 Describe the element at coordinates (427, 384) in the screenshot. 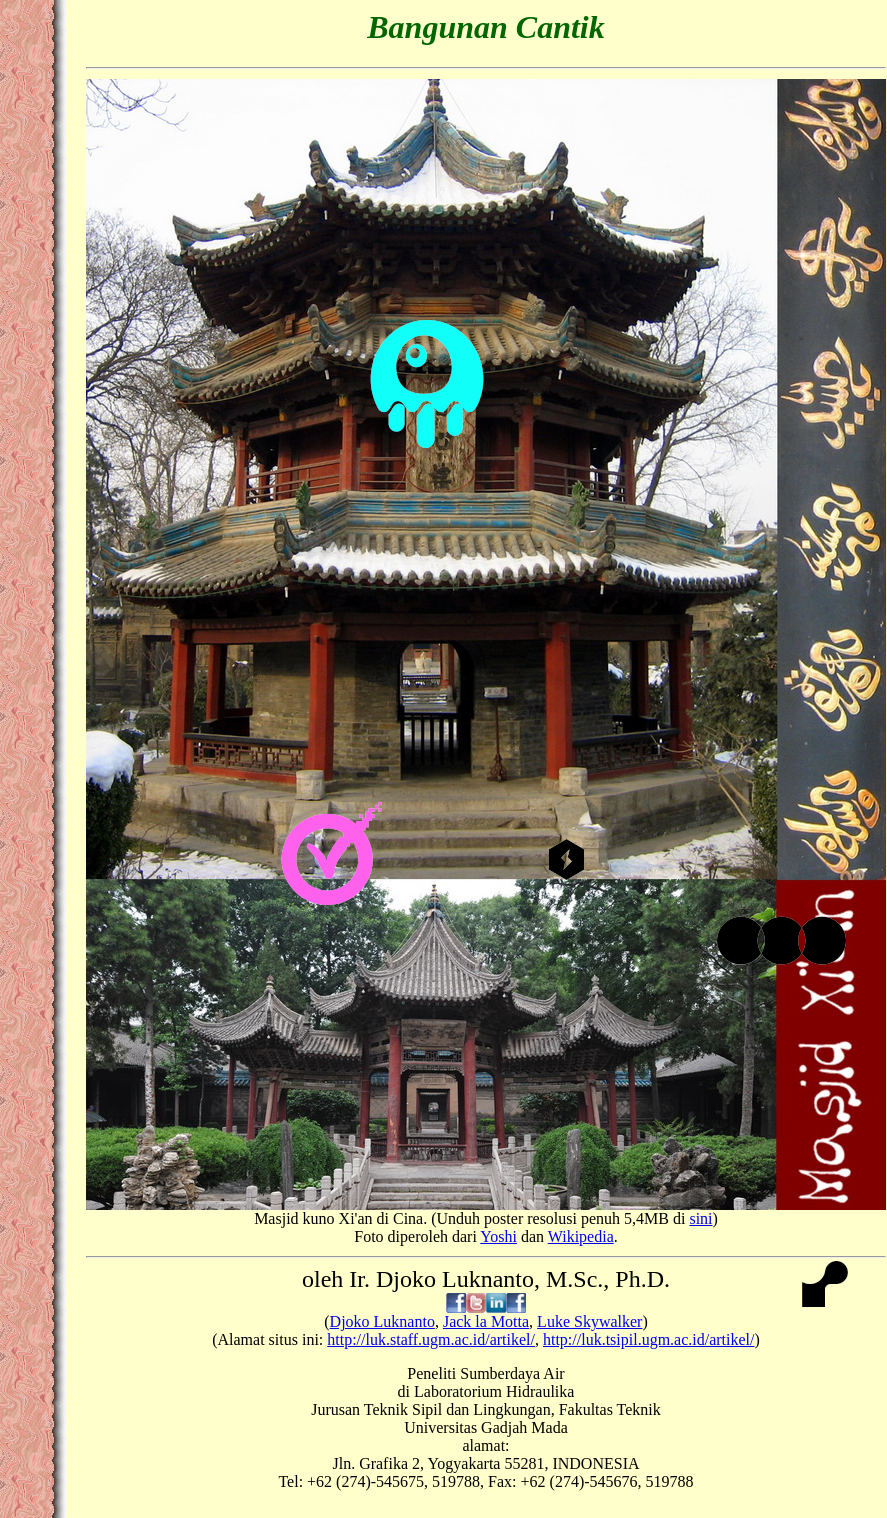

I see `livewire framework logo` at that location.